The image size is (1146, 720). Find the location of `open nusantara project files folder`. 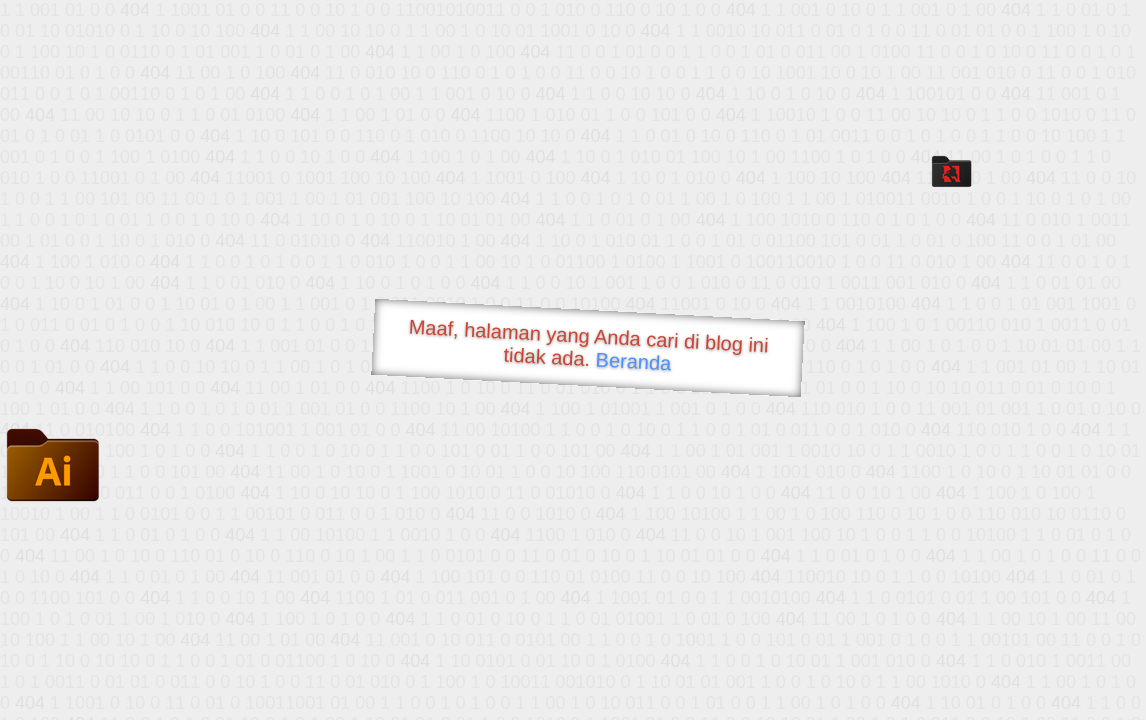

open nusantara project files folder is located at coordinates (951, 172).